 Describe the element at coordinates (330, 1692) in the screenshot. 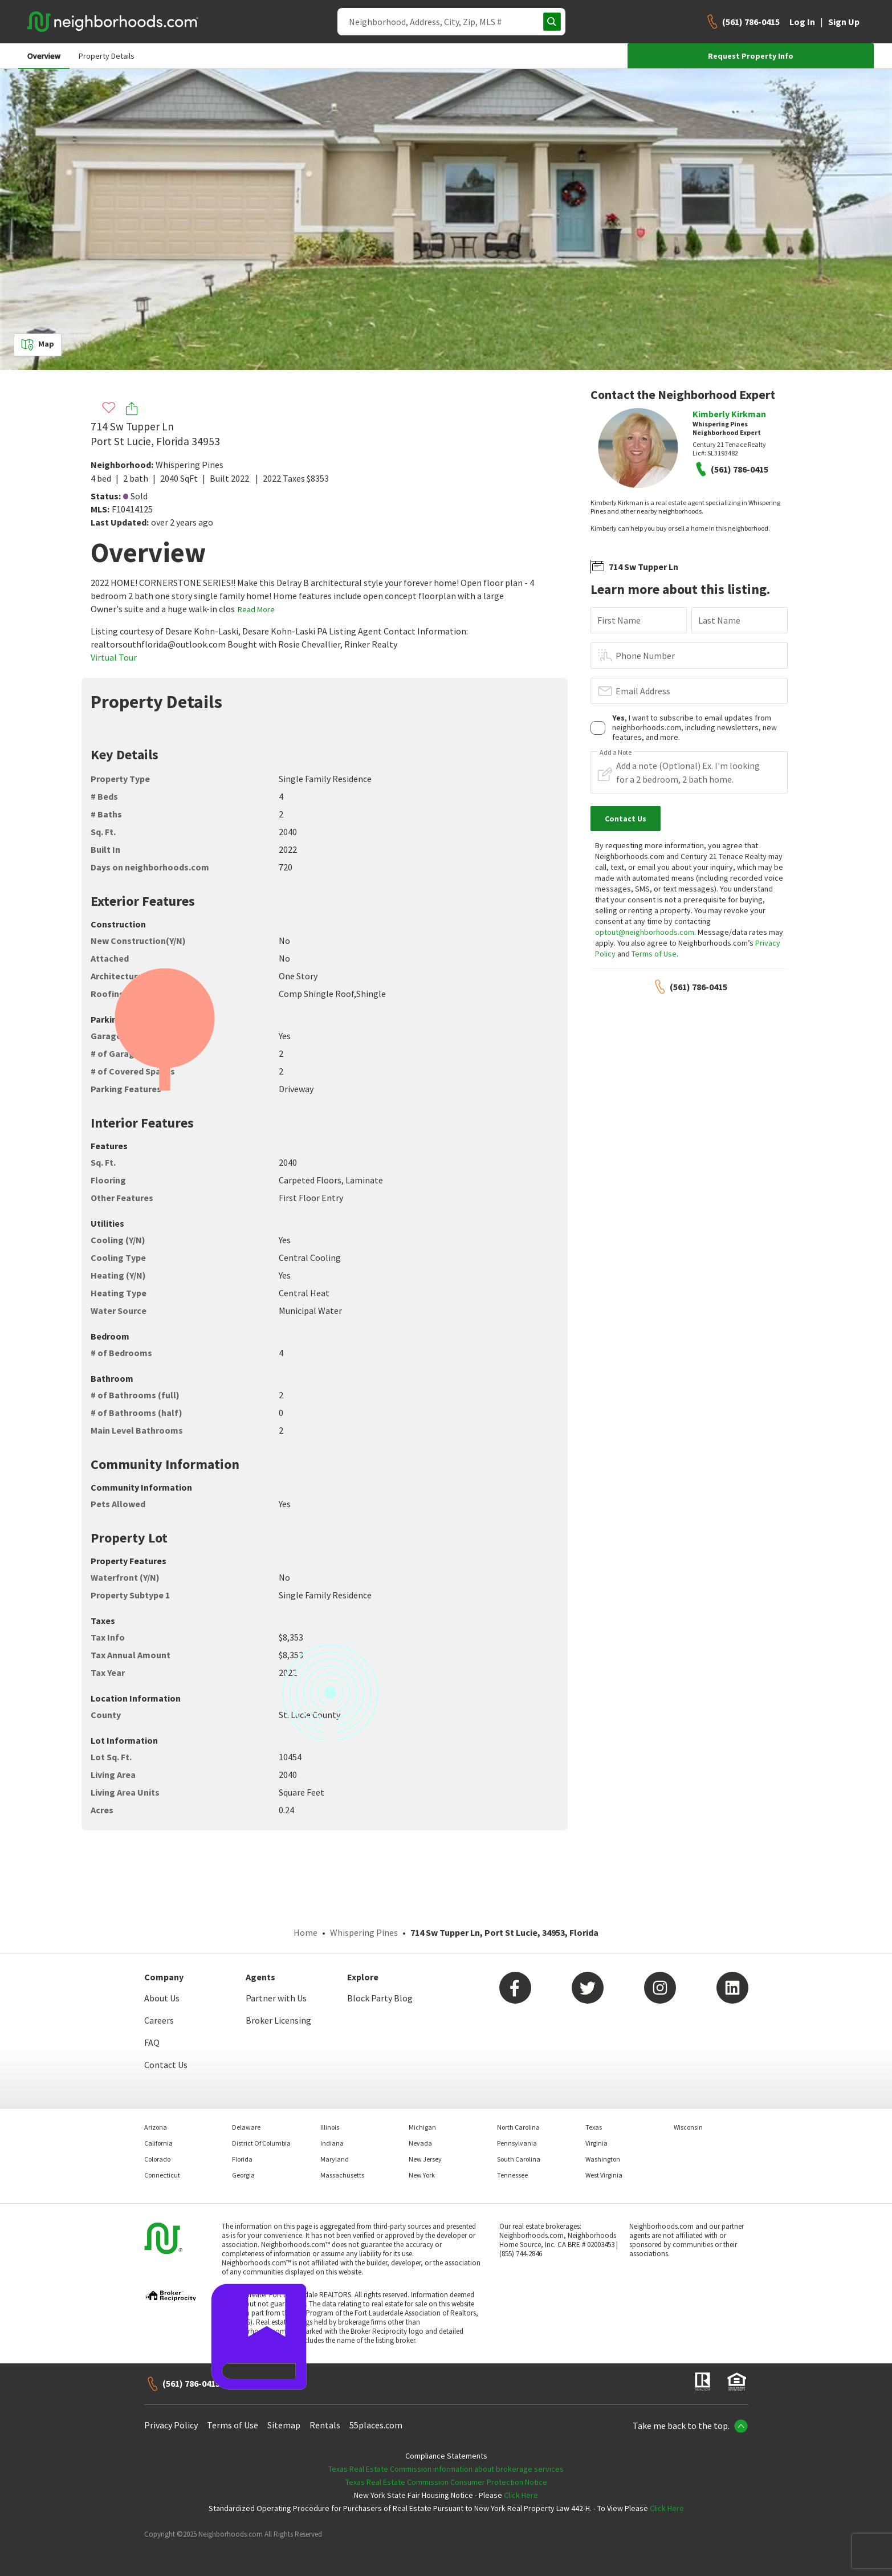

I see `iBeacon bluetooth proximity technology logo` at that location.